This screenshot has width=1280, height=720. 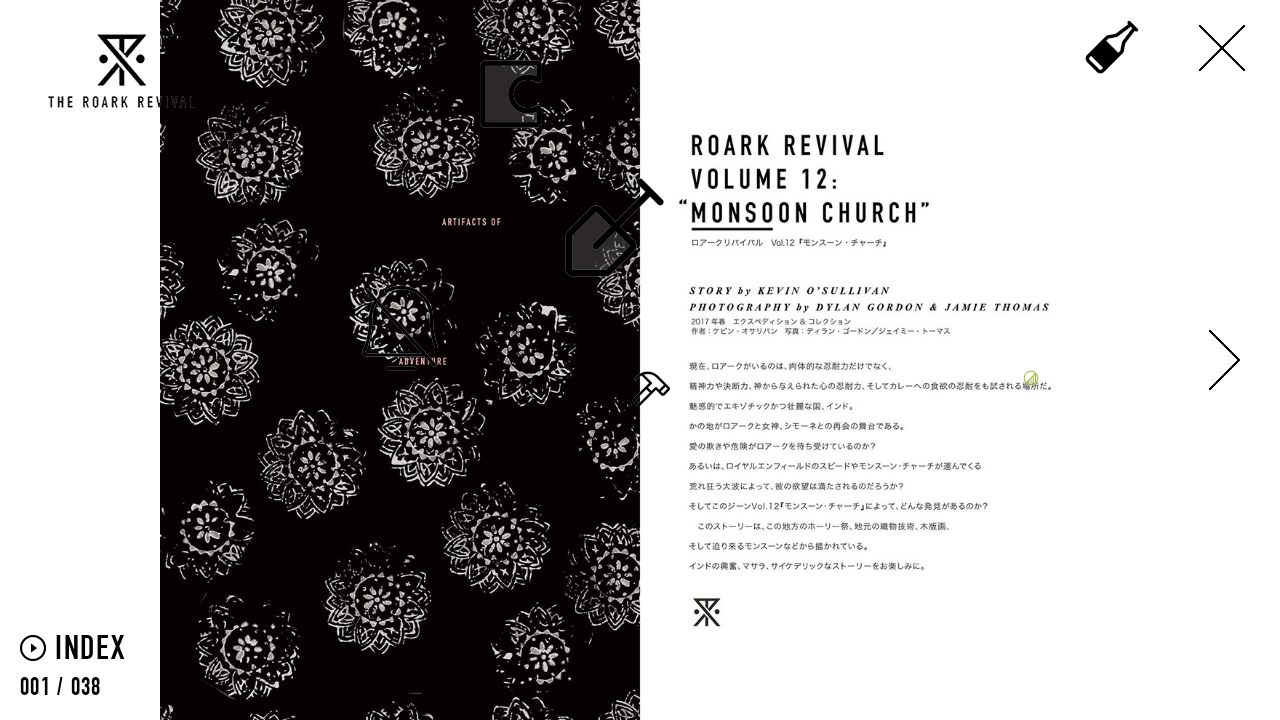 I want to click on browse or access beer and beverage options, so click(x=1111, y=48).